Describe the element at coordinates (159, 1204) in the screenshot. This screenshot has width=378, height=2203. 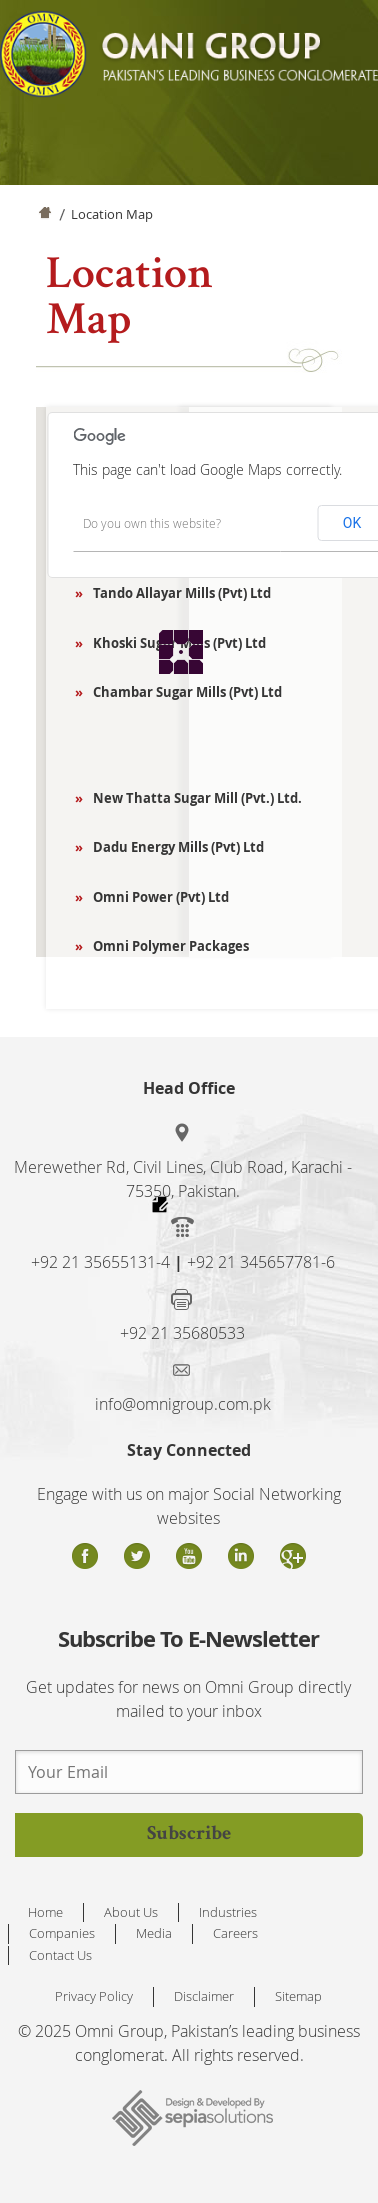
I see `edit document` at that location.